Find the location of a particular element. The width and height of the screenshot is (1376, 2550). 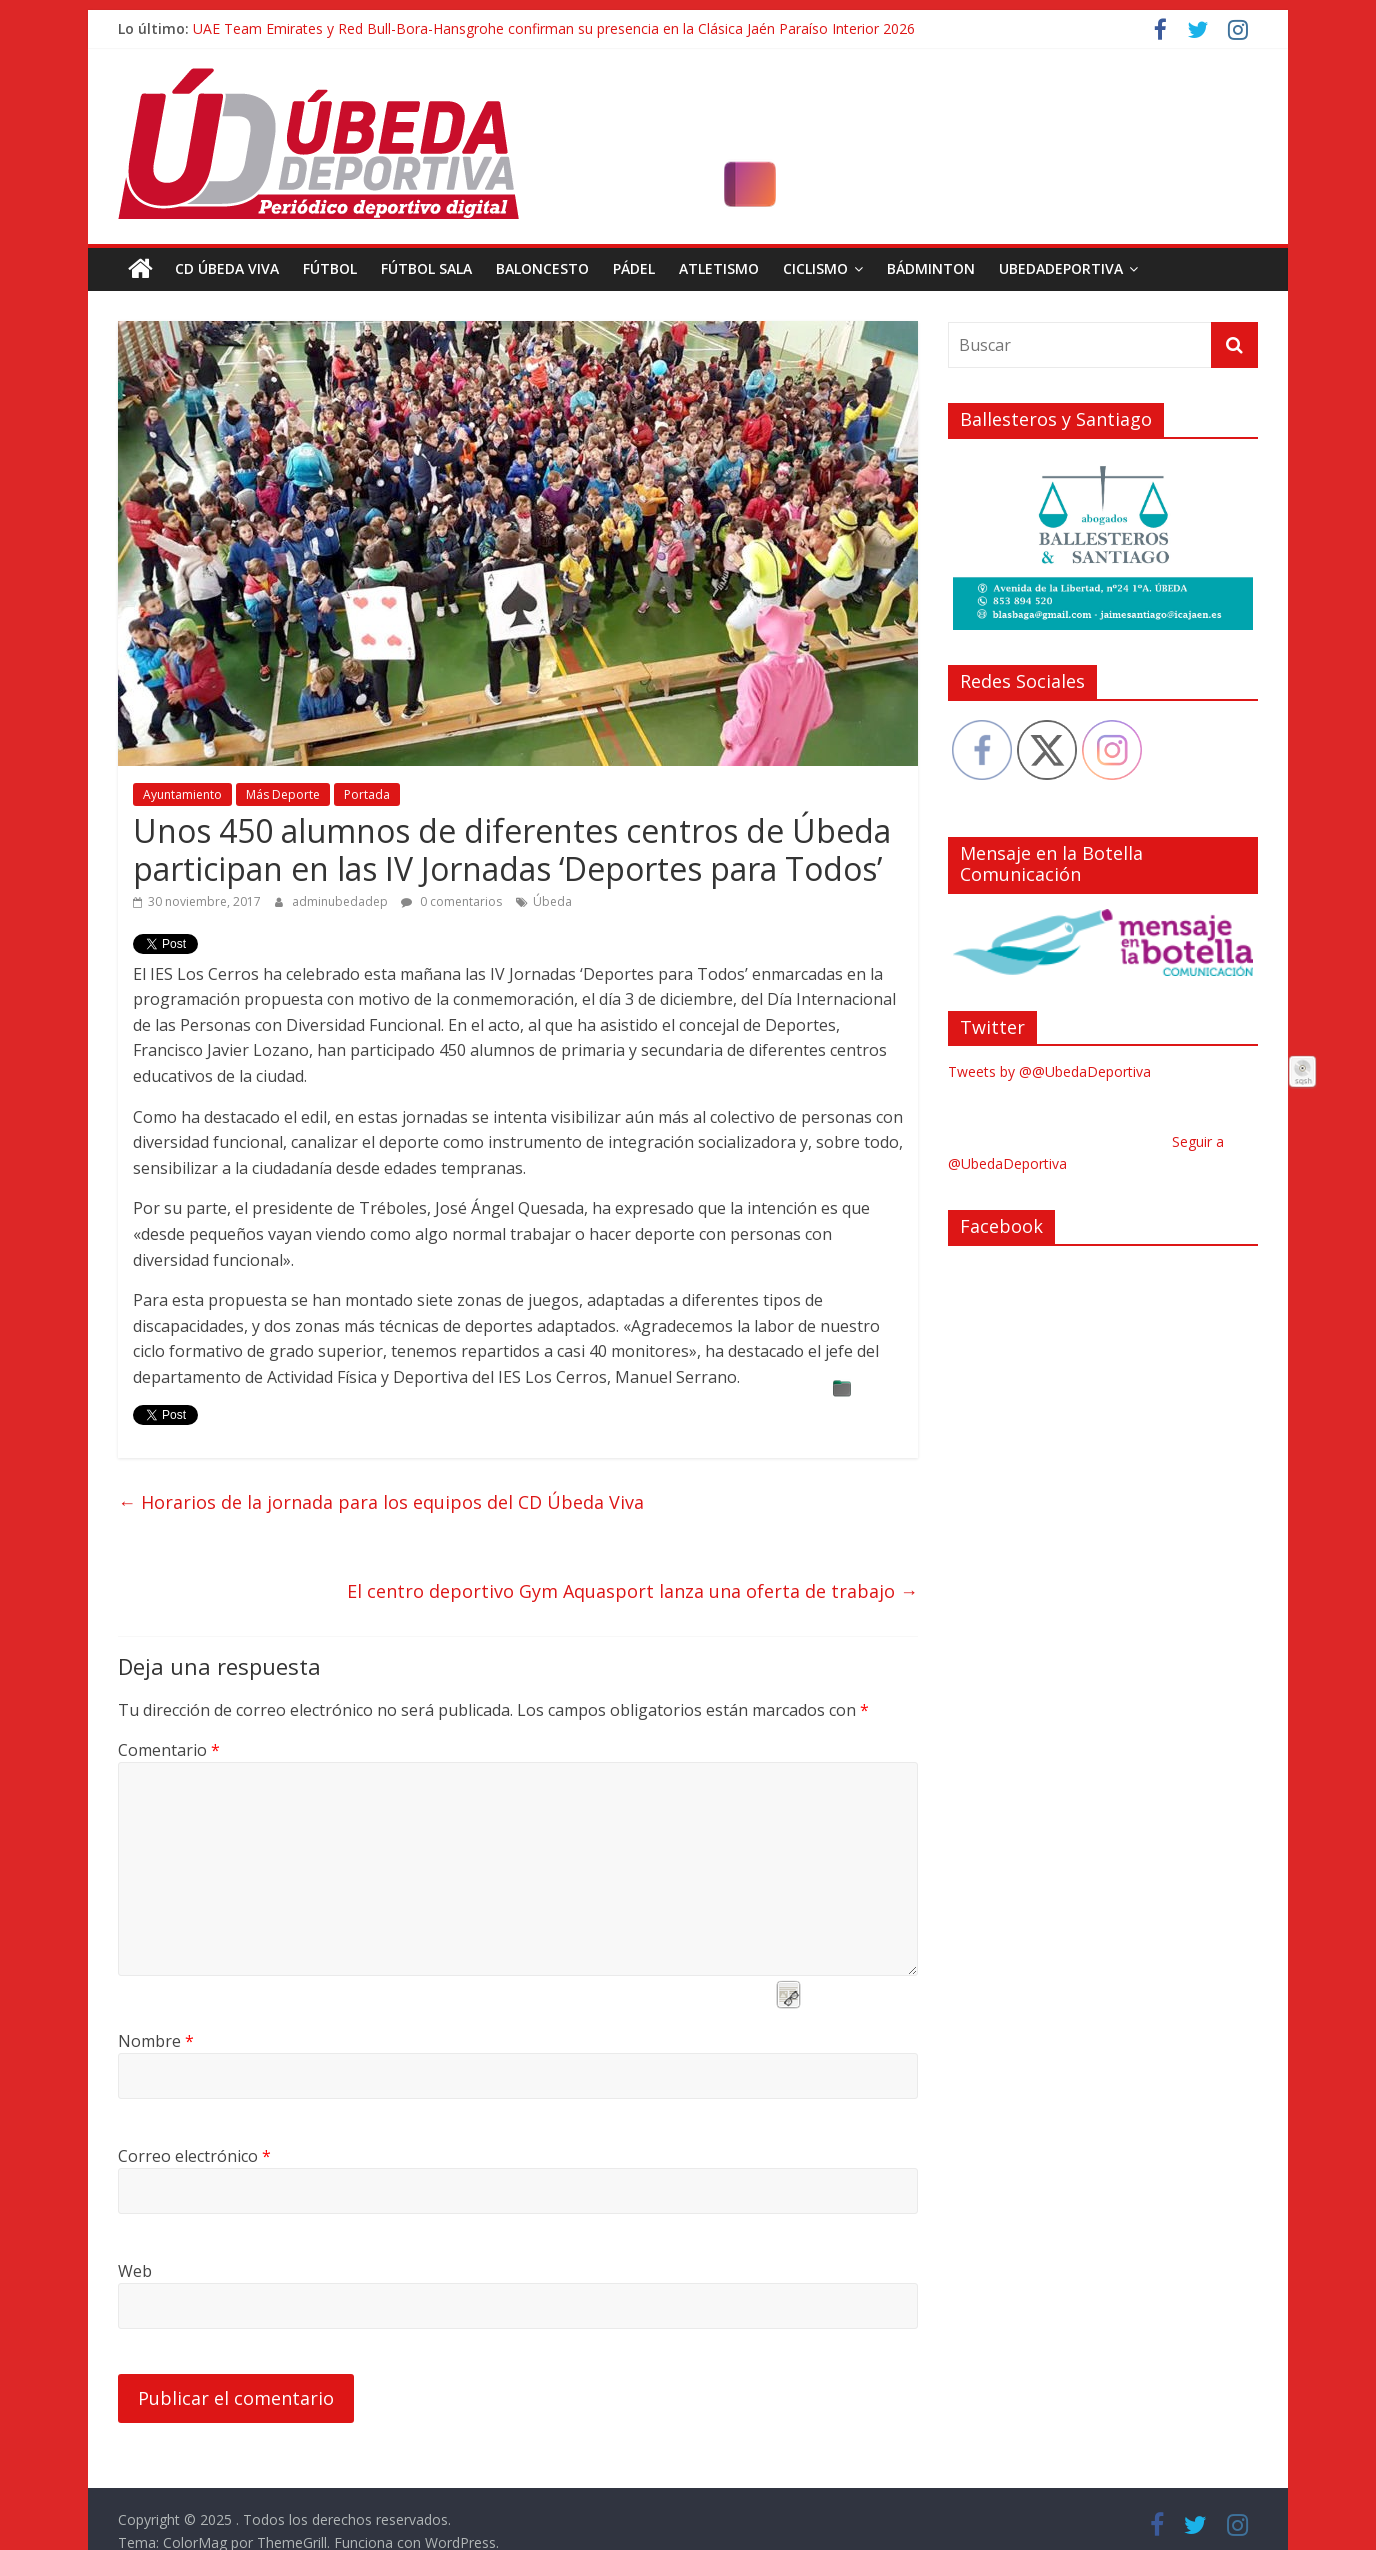

open folder to view contents is located at coordinates (842, 1388).